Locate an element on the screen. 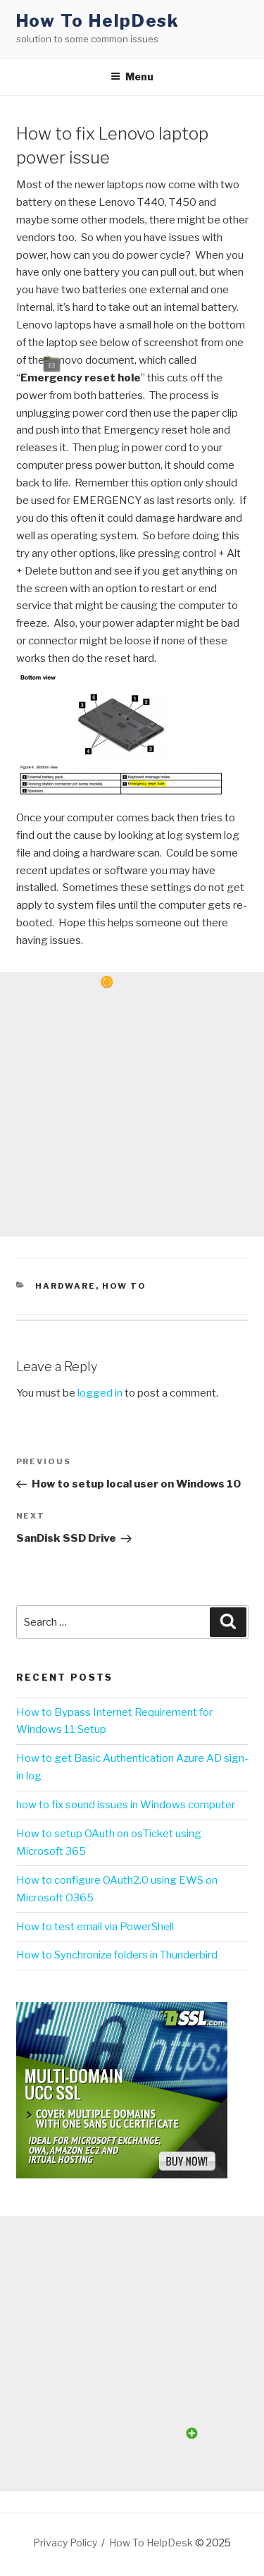 The height and width of the screenshot is (2576, 264). restart the system is located at coordinates (107, 982).